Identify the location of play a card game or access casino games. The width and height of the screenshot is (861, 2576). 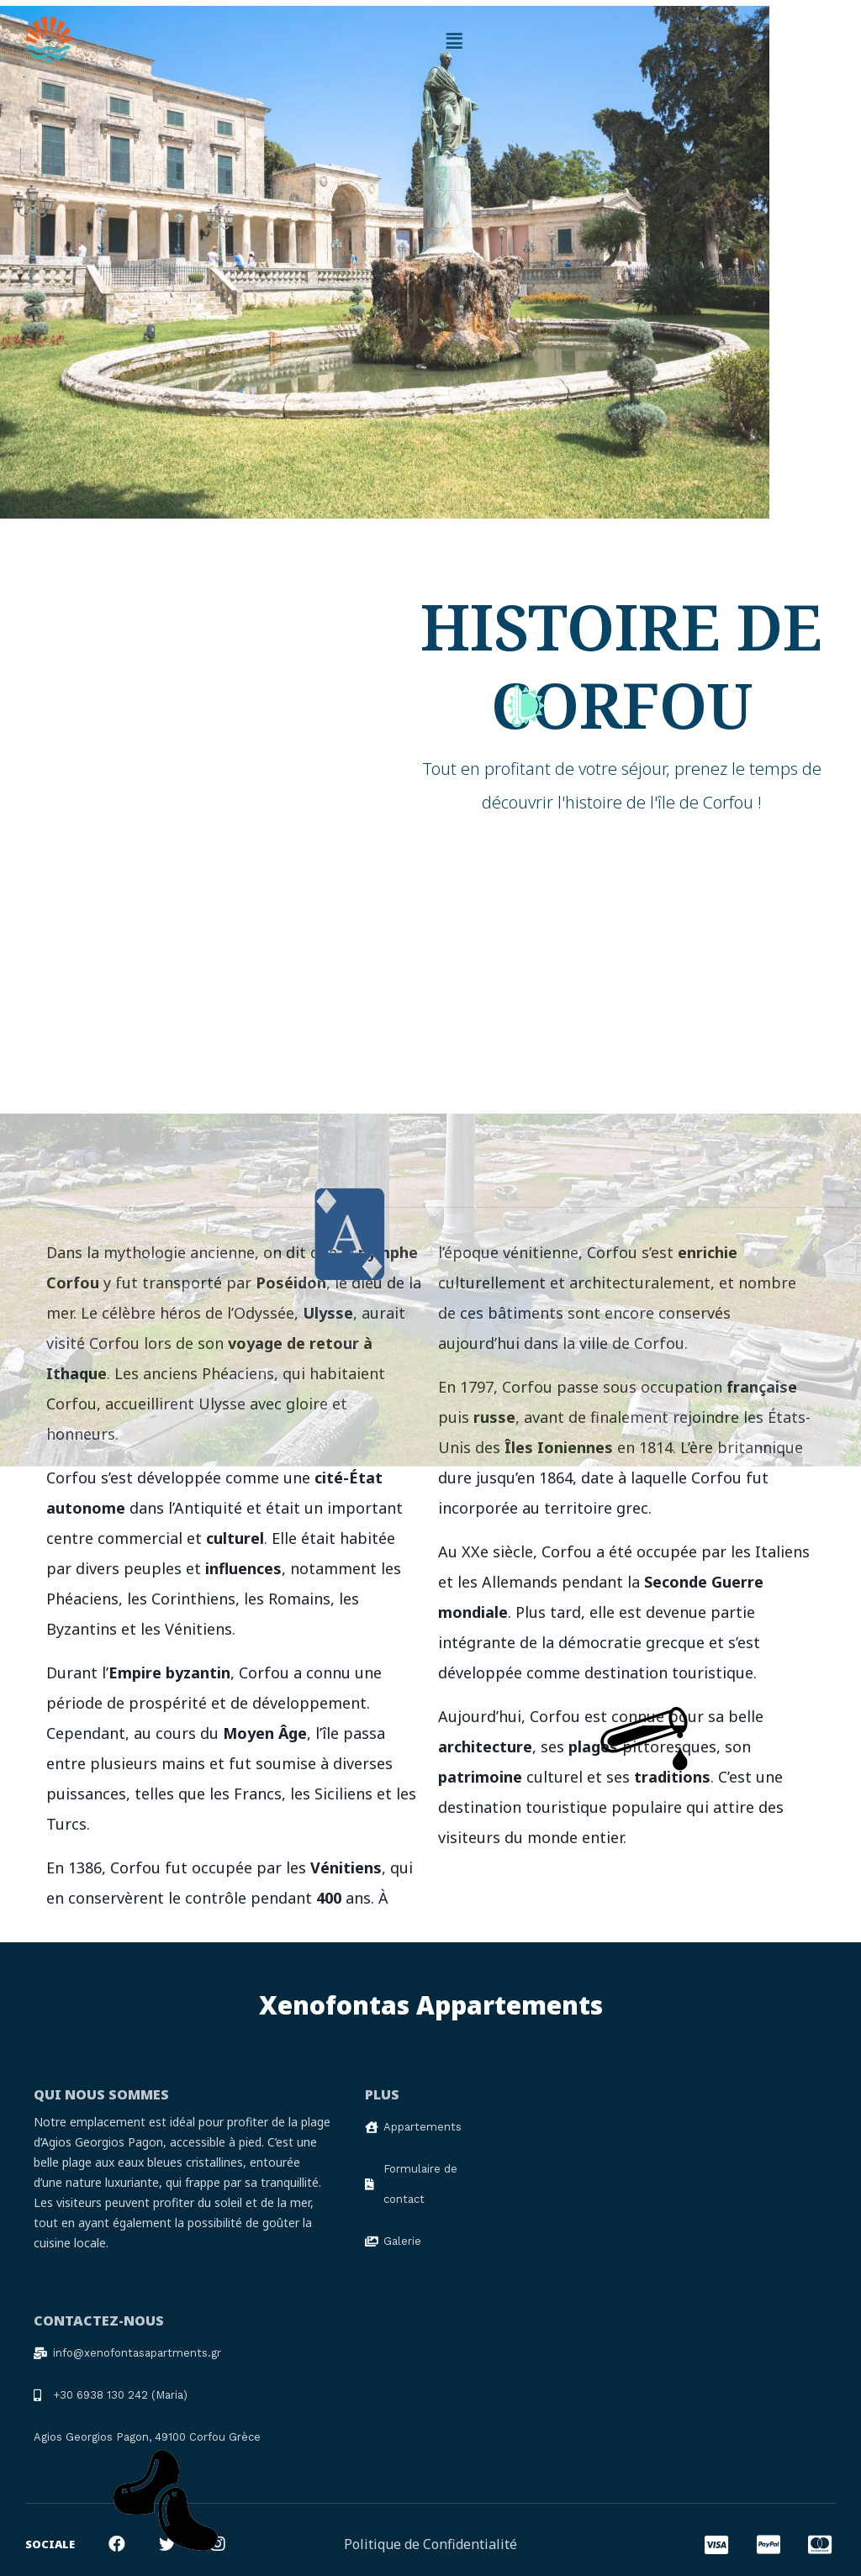
(349, 1234).